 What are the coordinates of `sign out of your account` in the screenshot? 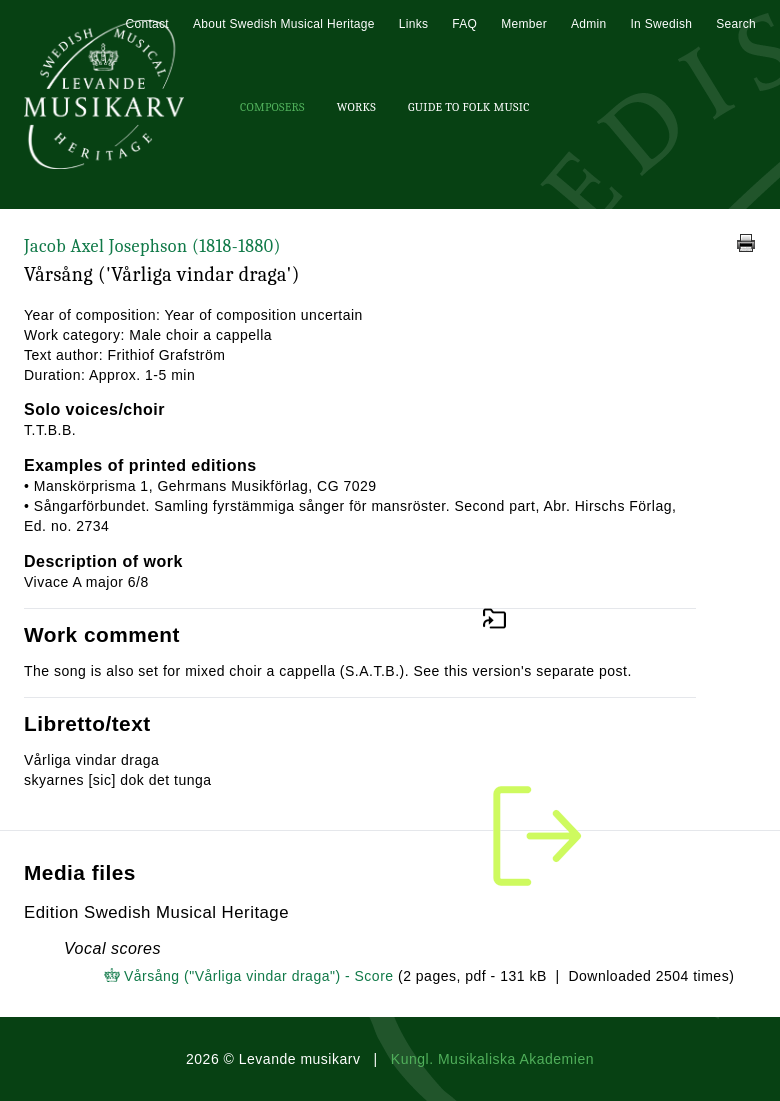 It's located at (536, 836).